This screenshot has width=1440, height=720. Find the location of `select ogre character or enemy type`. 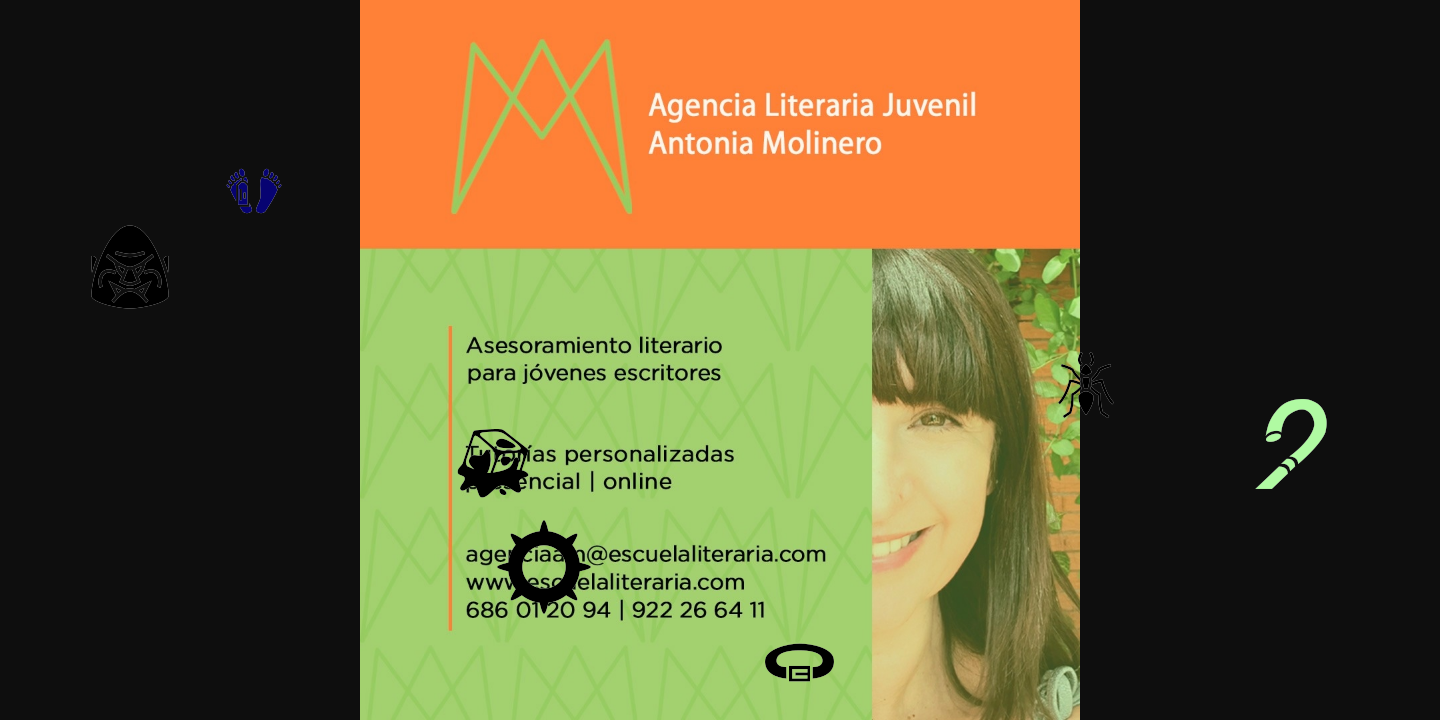

select ogre character or enemy type is located at coordinates (130, 267).